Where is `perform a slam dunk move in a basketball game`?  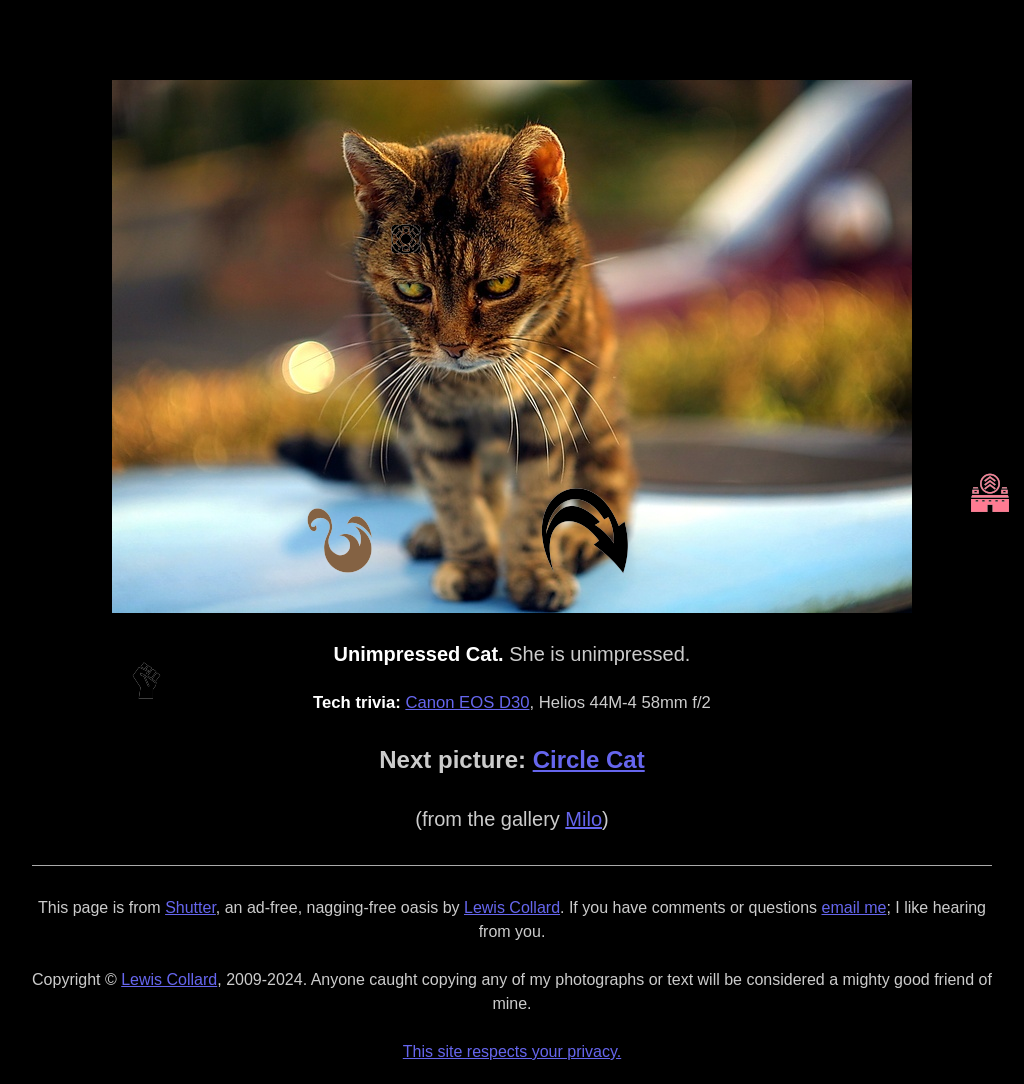 perform a slam dunk move in a basketball game is located at coordinates (584, 531).